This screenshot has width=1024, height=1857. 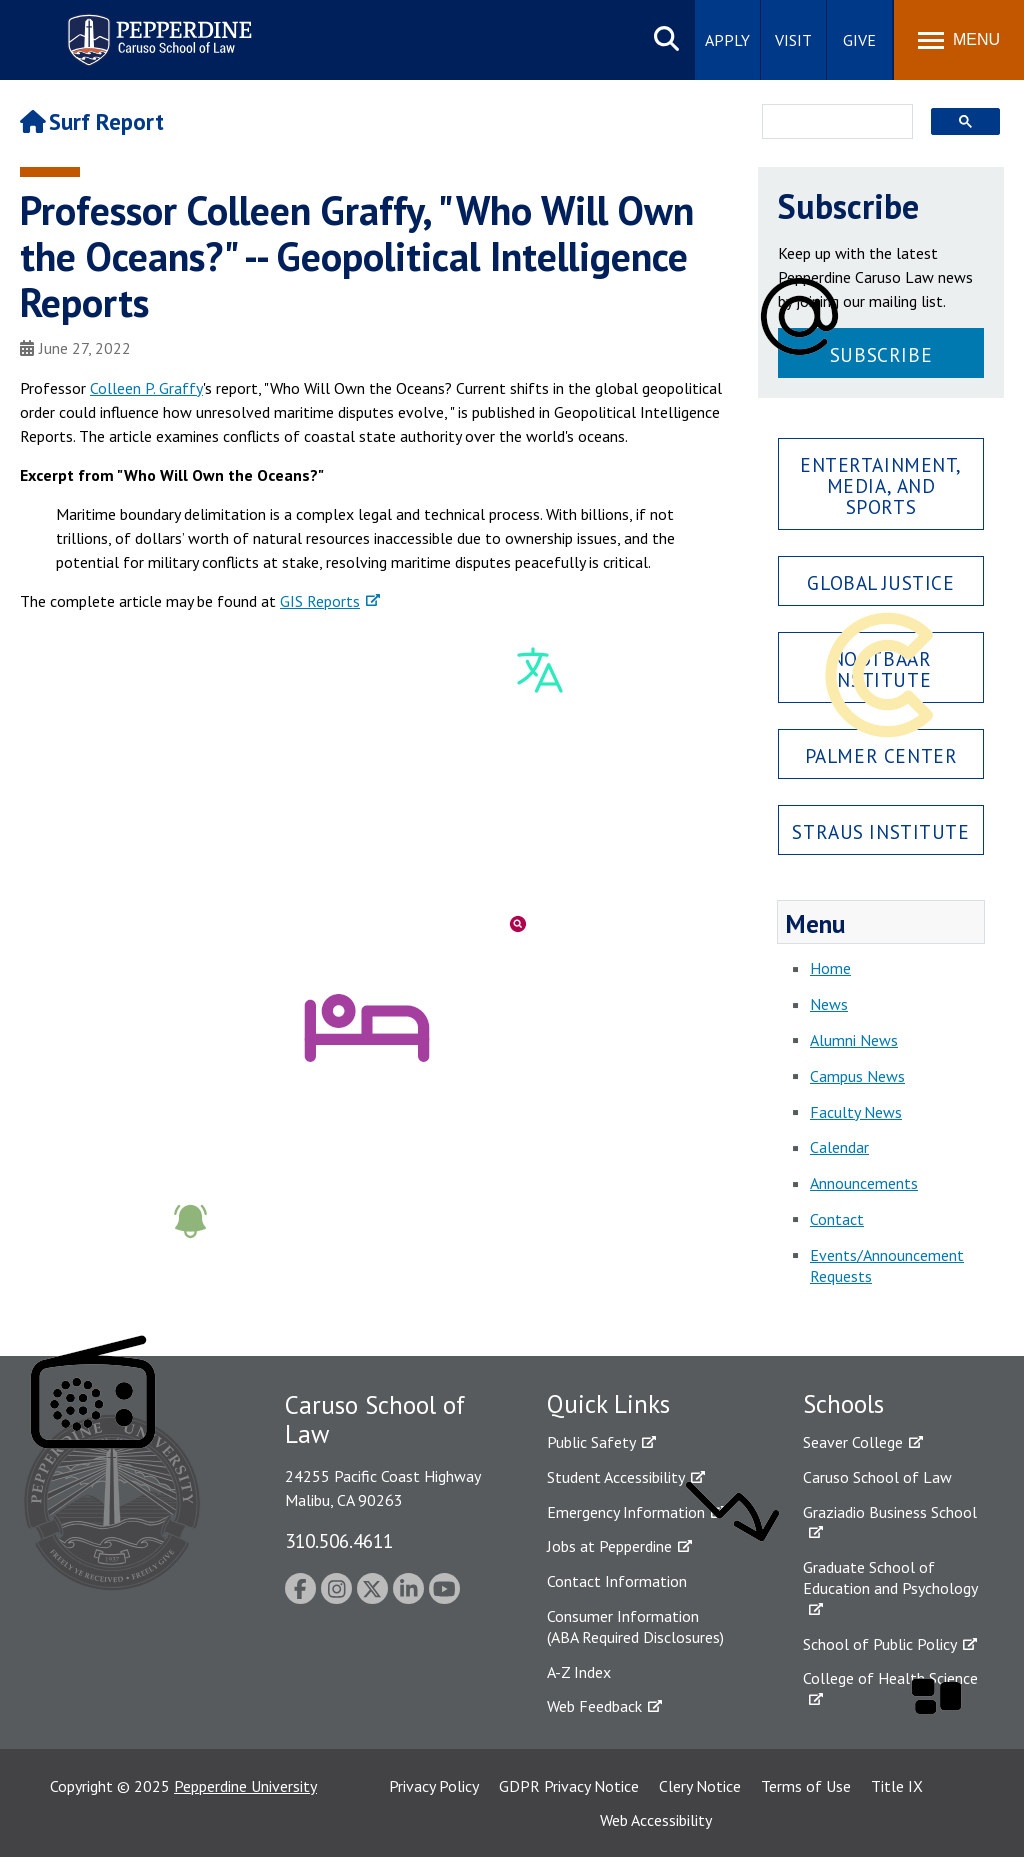 I want to click on listen to radio or audio broadcasts, so click(x=93, y=1391).